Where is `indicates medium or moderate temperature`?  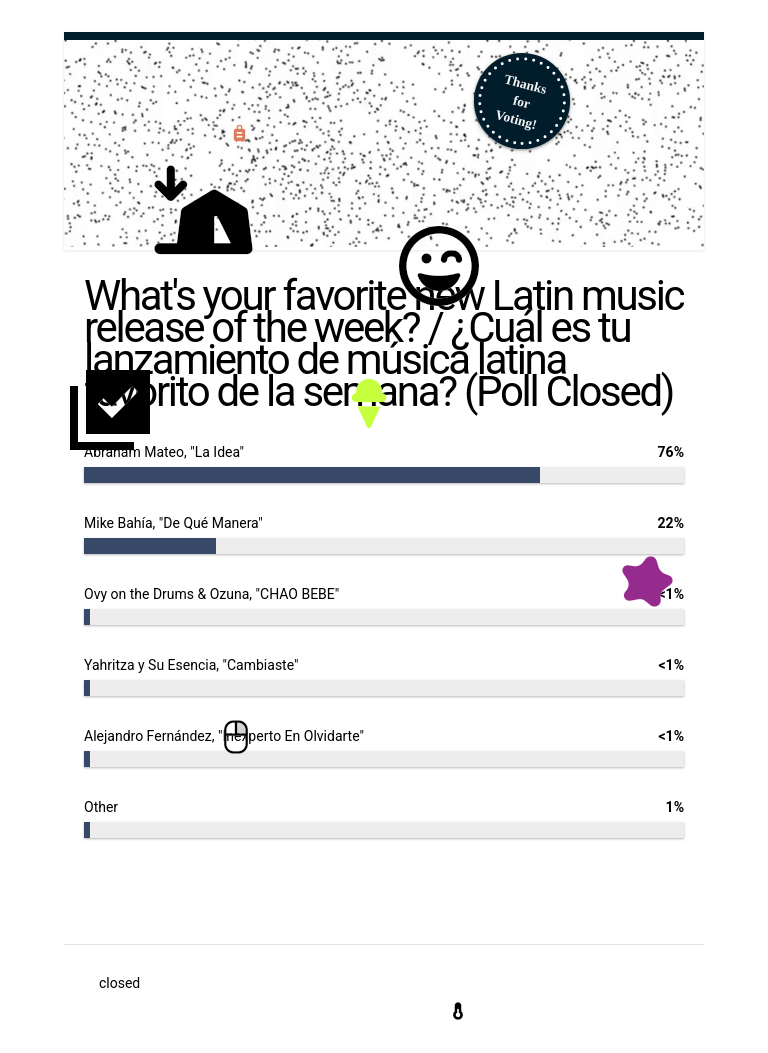
indicates medium or moderate temperature is located at coordinates (458, 1011).